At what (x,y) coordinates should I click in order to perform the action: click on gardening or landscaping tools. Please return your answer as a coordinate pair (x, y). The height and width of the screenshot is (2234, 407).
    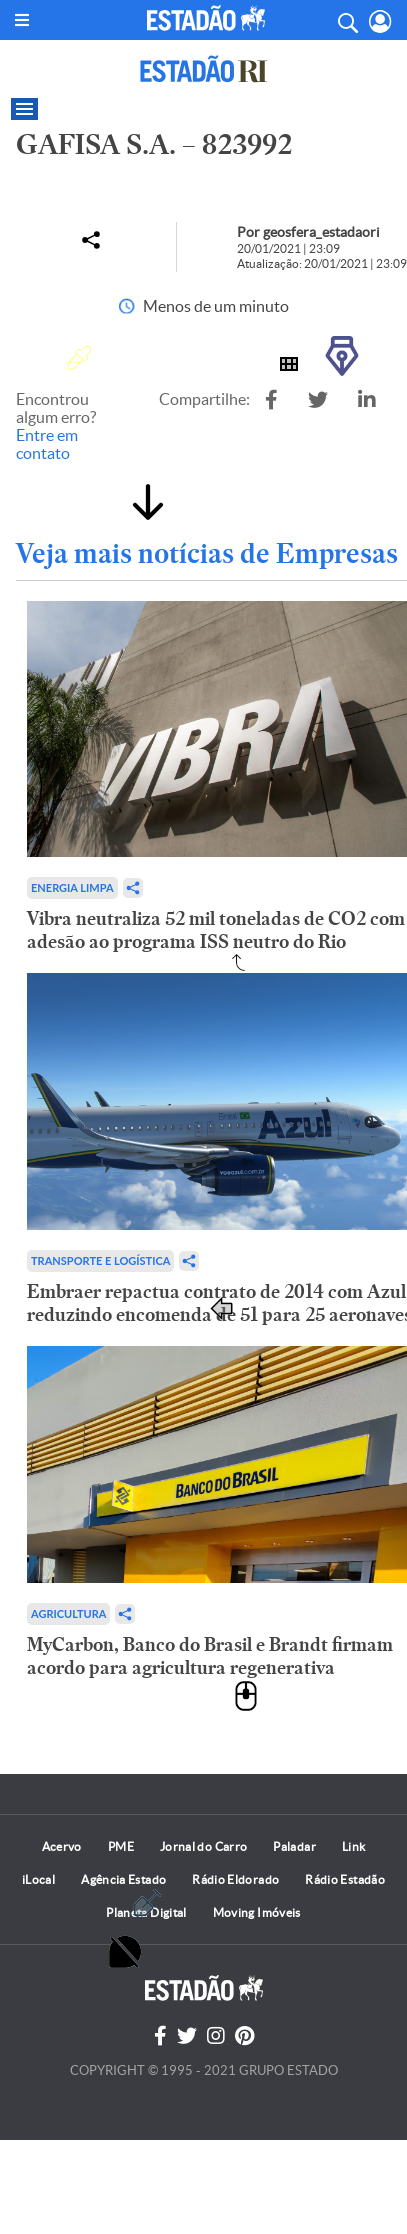
    Looking at the image, I should click on (147, 1903).